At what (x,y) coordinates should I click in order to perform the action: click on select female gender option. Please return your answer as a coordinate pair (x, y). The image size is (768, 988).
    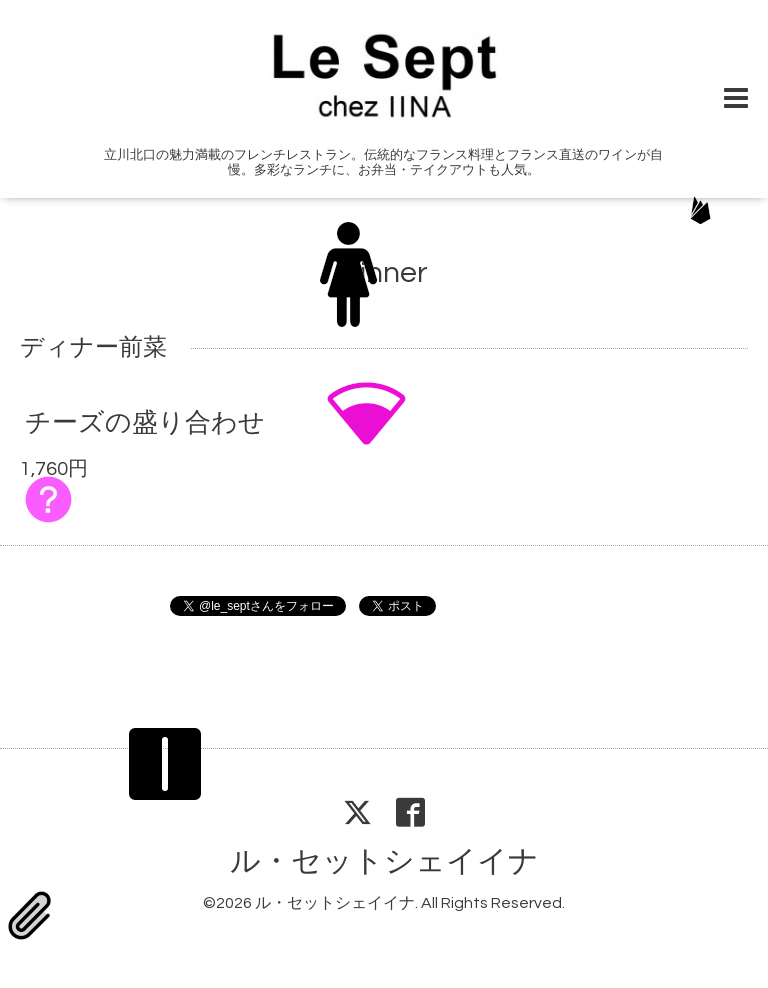
    Looking at the image, I should click on (348, 274).